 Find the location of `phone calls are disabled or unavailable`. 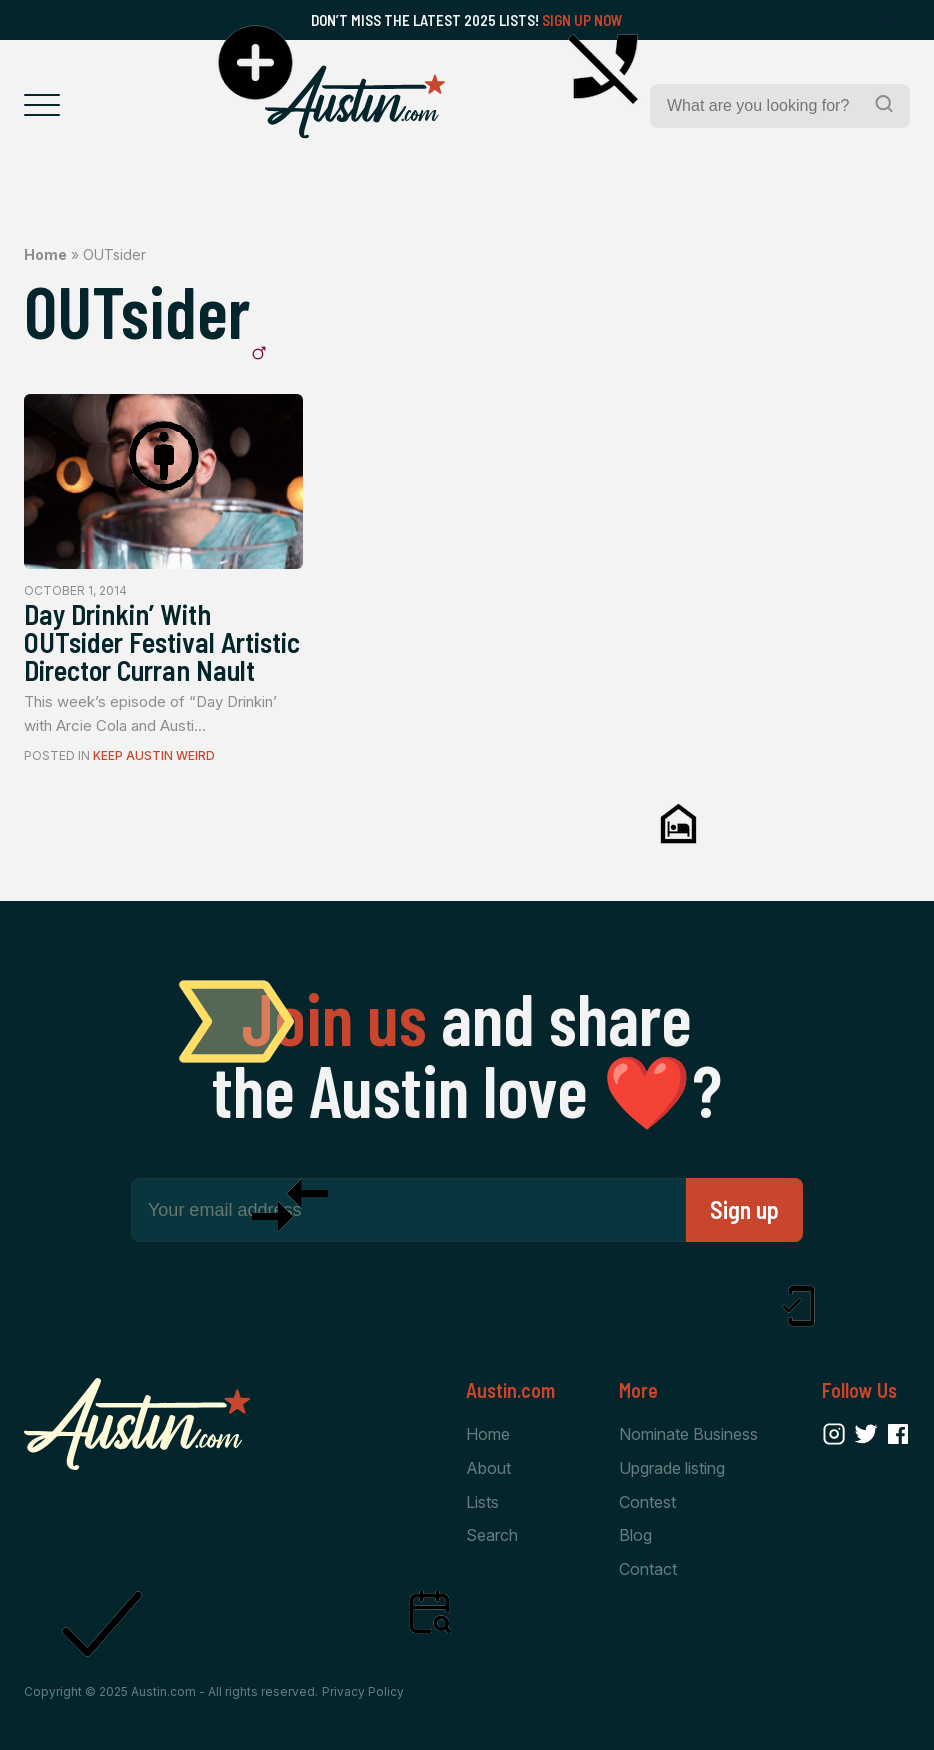

phone calls are disabled or unavailable is located at coordinates (605, 66).